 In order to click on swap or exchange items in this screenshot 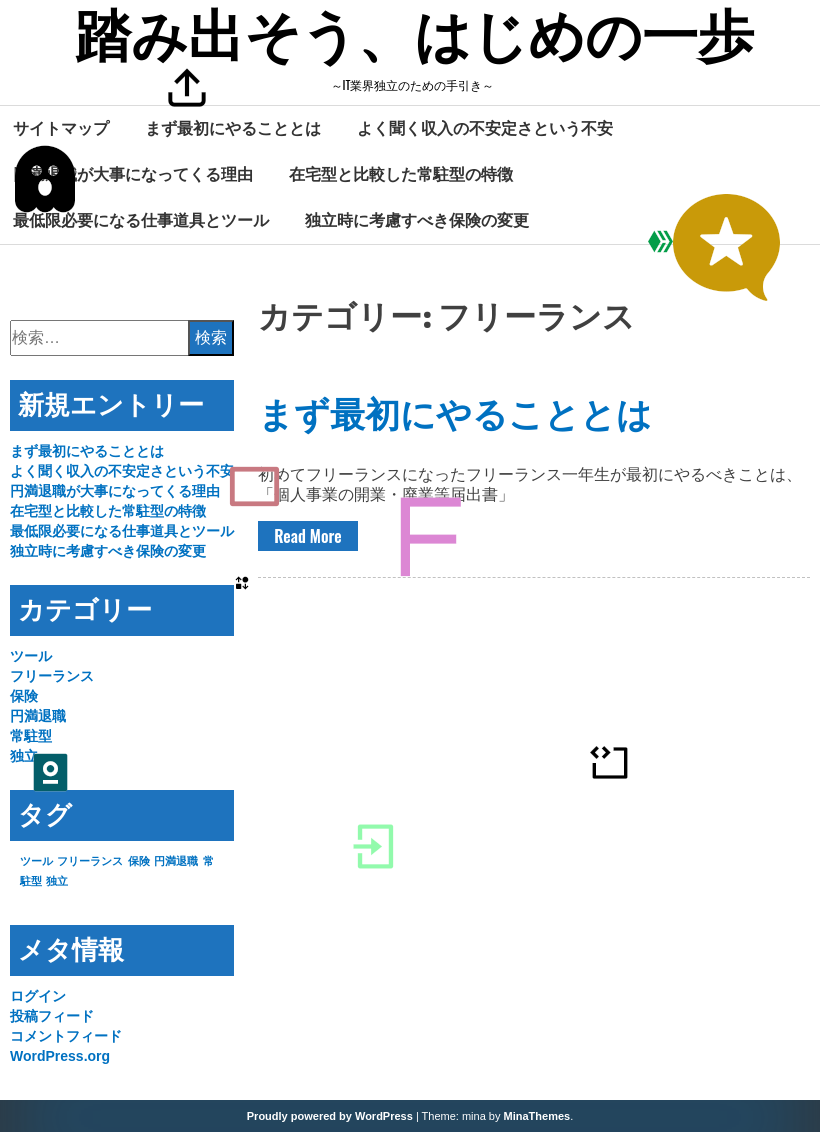, I will do `click(242, 583)`.